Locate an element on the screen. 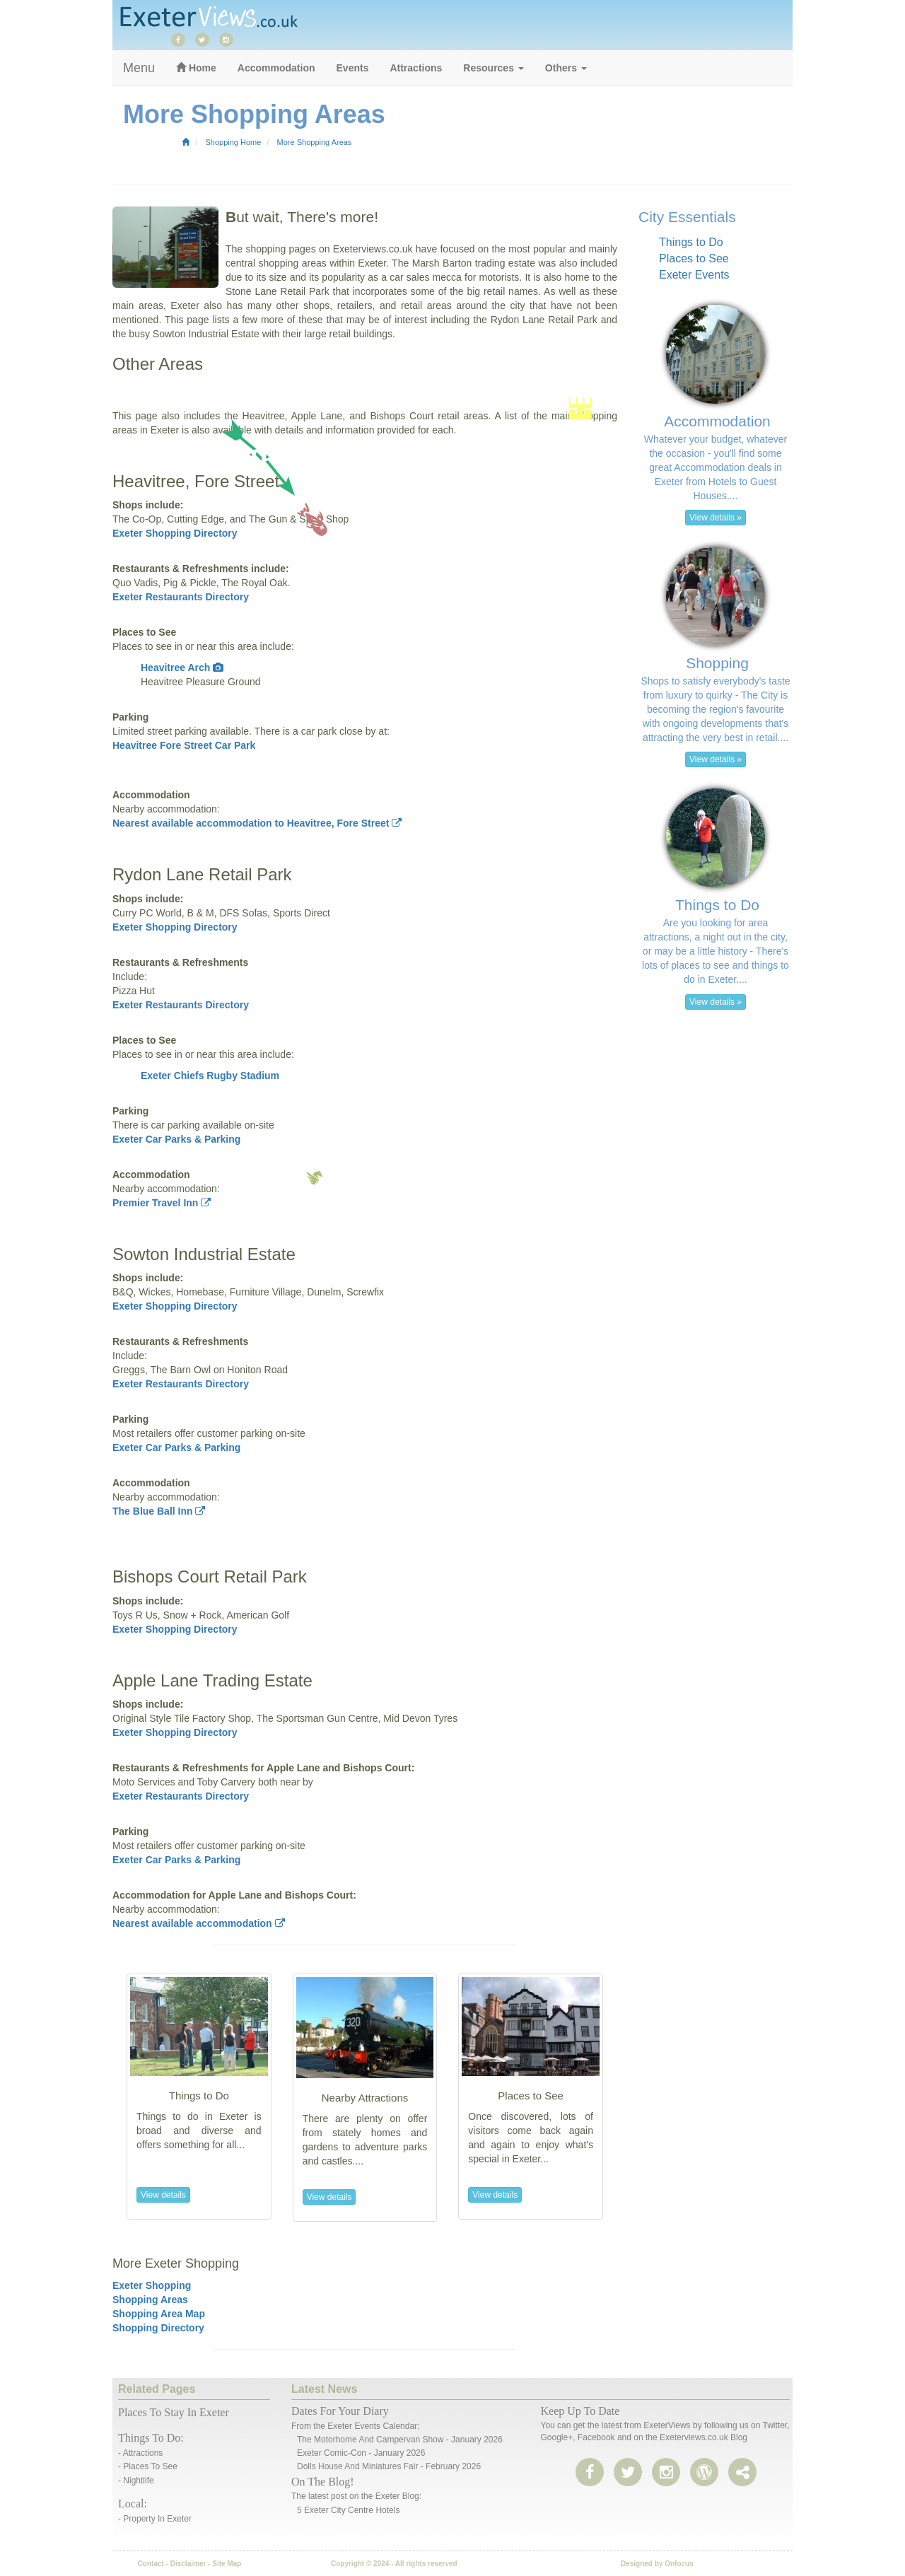 The width and height of the screenshot is (905, 2576). indicates a broken or failed connection is located at coordinates (258, 457).